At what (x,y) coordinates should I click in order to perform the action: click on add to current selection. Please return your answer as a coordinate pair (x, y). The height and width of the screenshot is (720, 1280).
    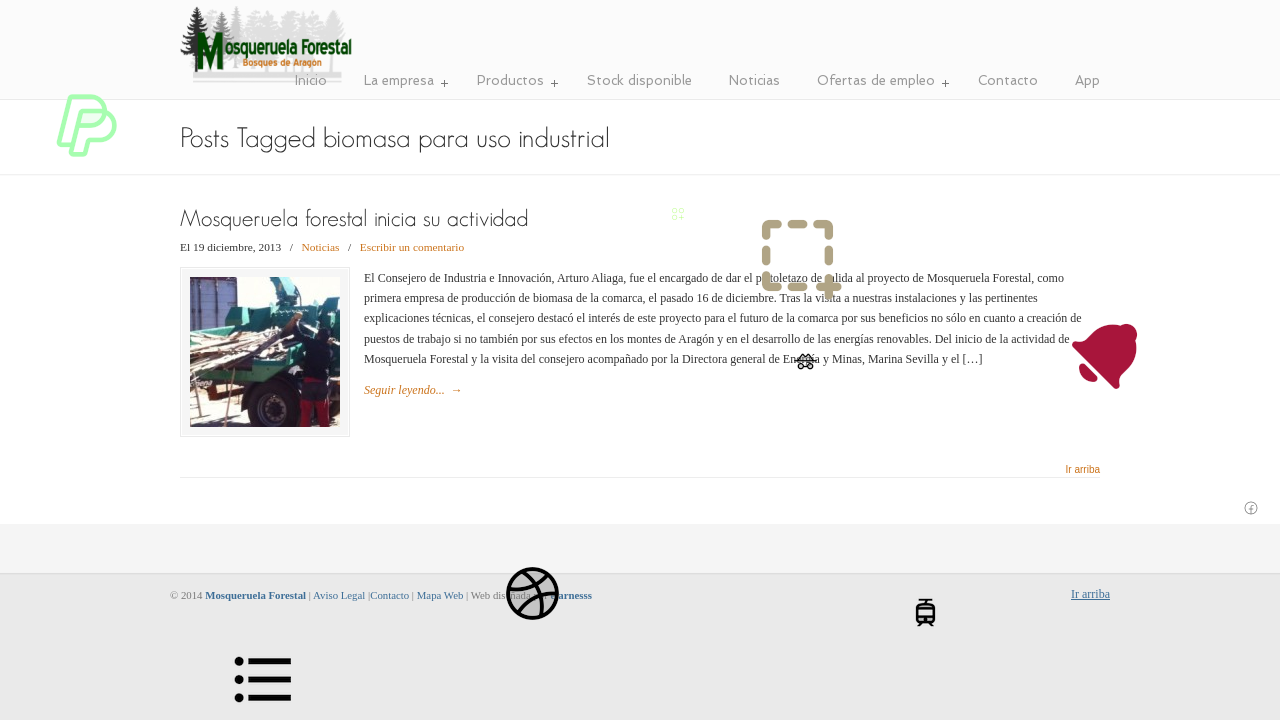
    Looking at the image, I should click on (797, 255).